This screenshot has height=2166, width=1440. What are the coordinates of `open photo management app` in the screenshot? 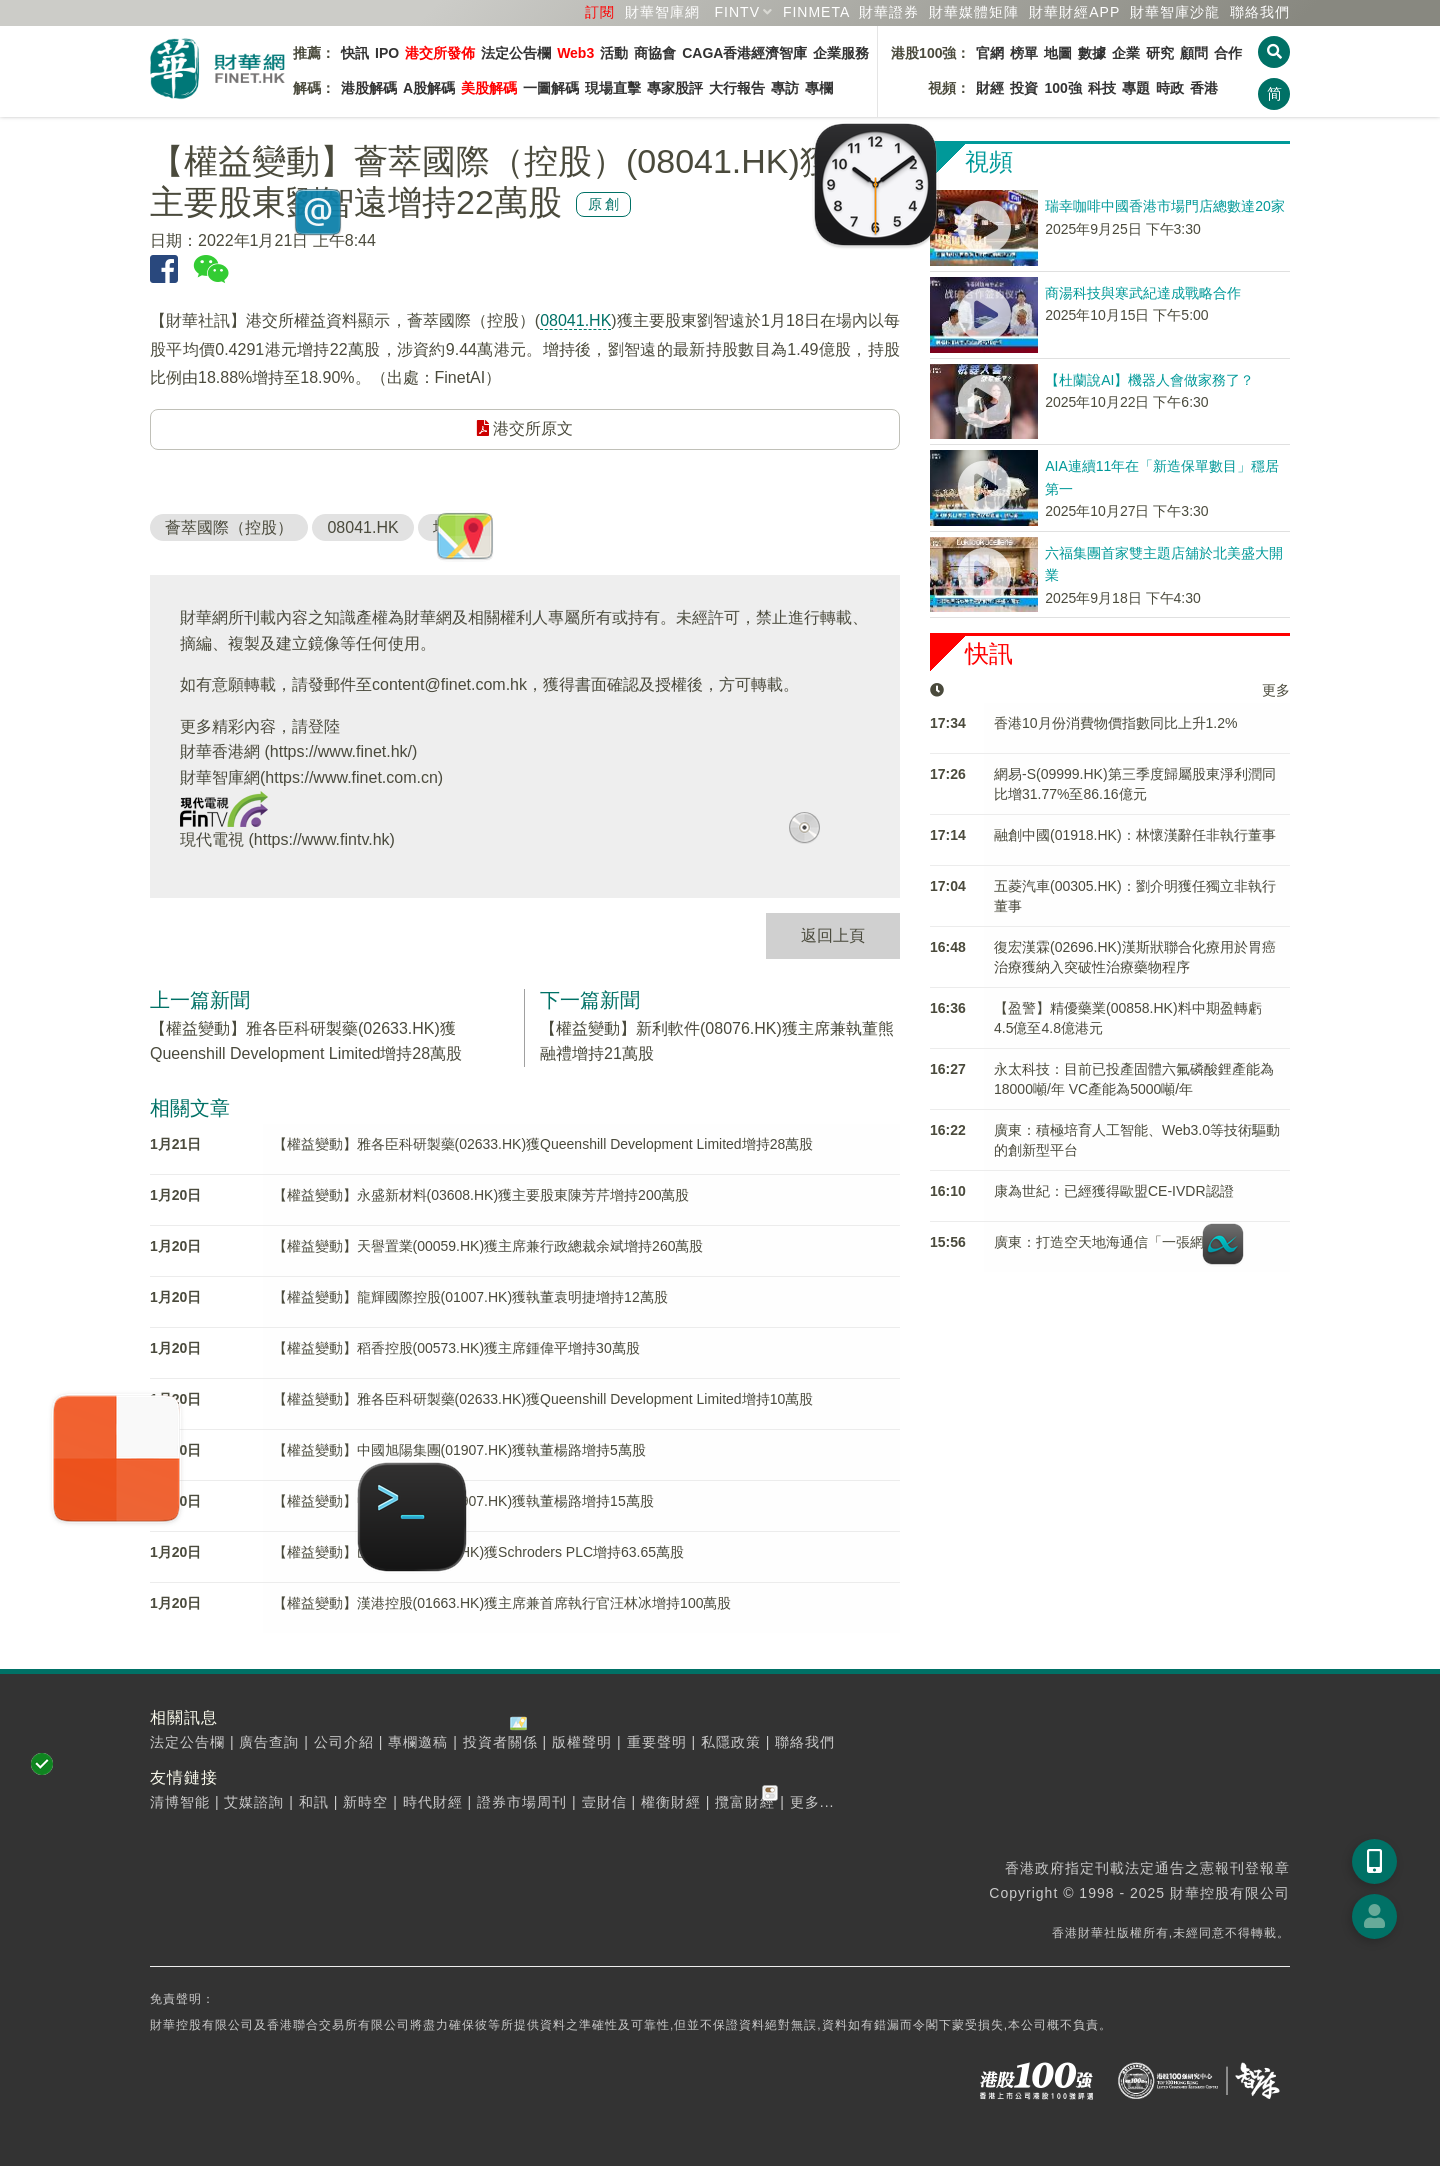 It's located at (518, 1723).